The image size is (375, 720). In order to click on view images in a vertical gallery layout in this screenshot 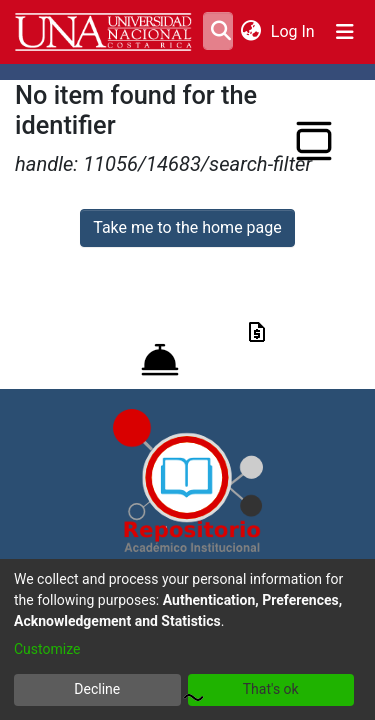, I will do `click(314, 141)`.